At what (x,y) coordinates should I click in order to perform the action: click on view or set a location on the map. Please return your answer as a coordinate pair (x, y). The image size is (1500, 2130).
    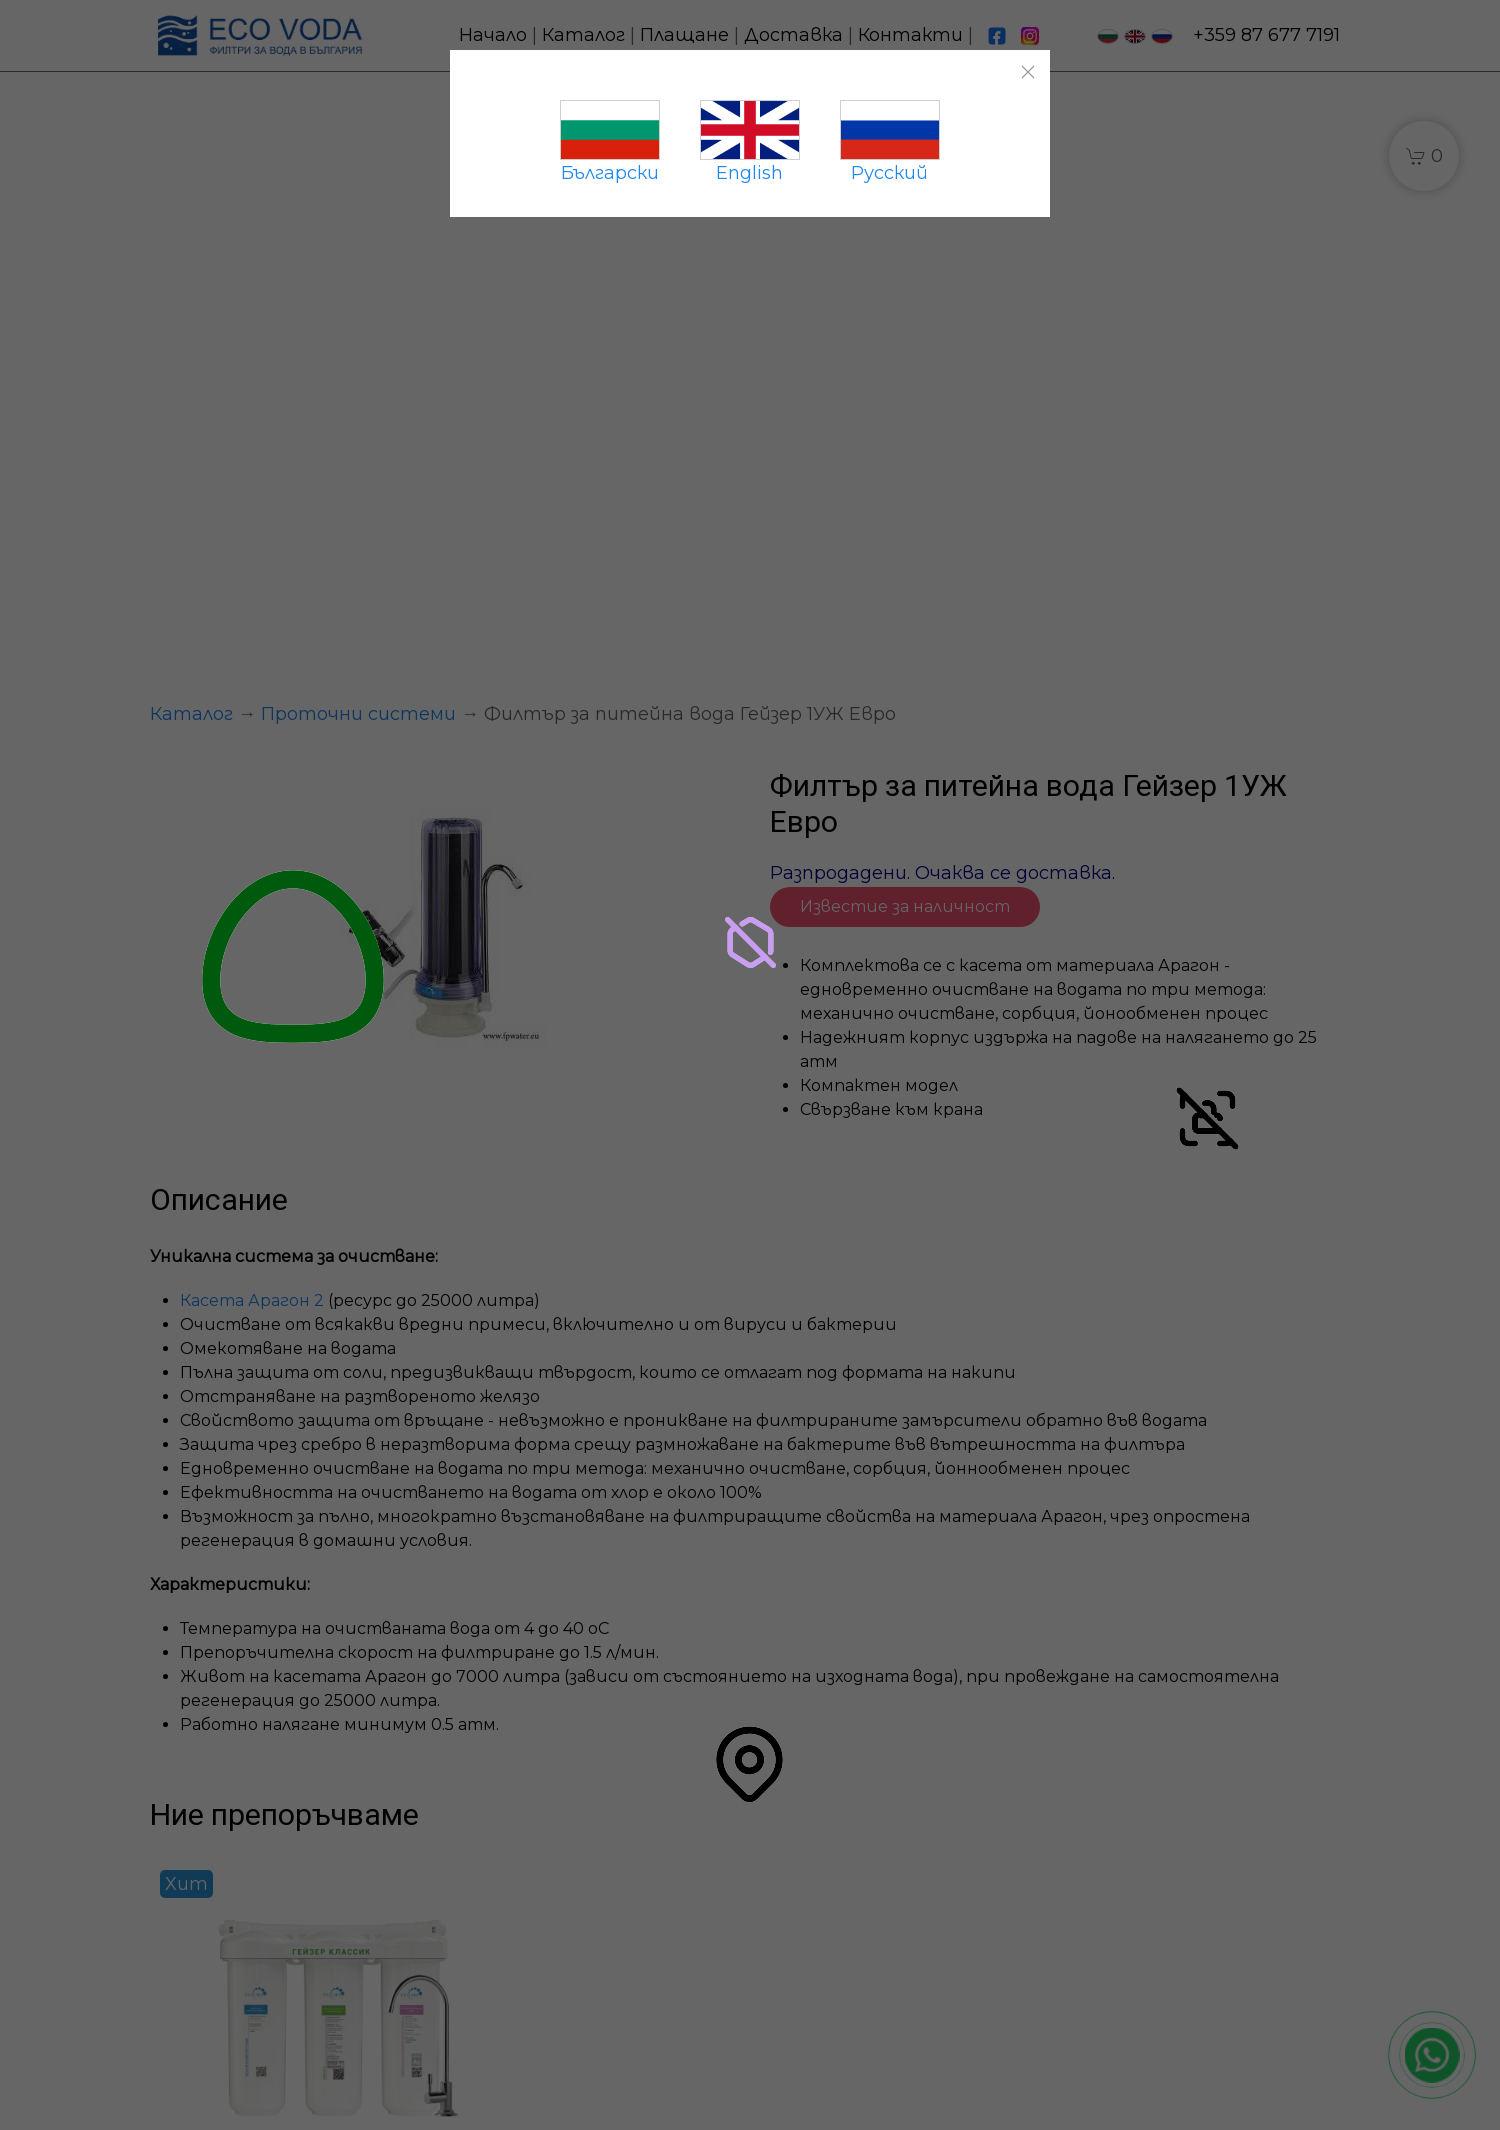
    Looking at the image, I should click on (749, 1763).